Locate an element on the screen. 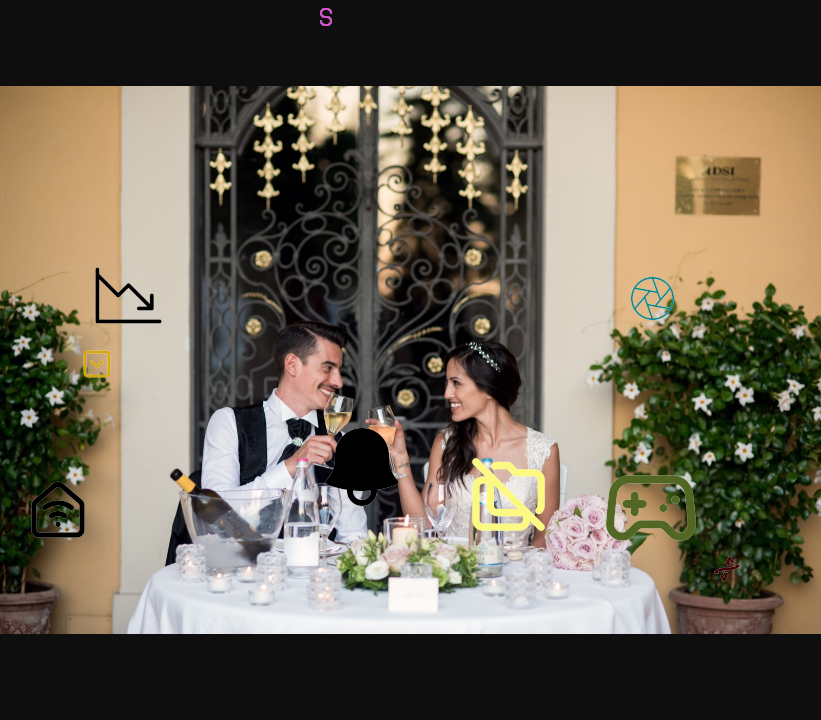 This screenshot has height=720, width=821. view declining metrics or trends is located at coordinates (128, 295).